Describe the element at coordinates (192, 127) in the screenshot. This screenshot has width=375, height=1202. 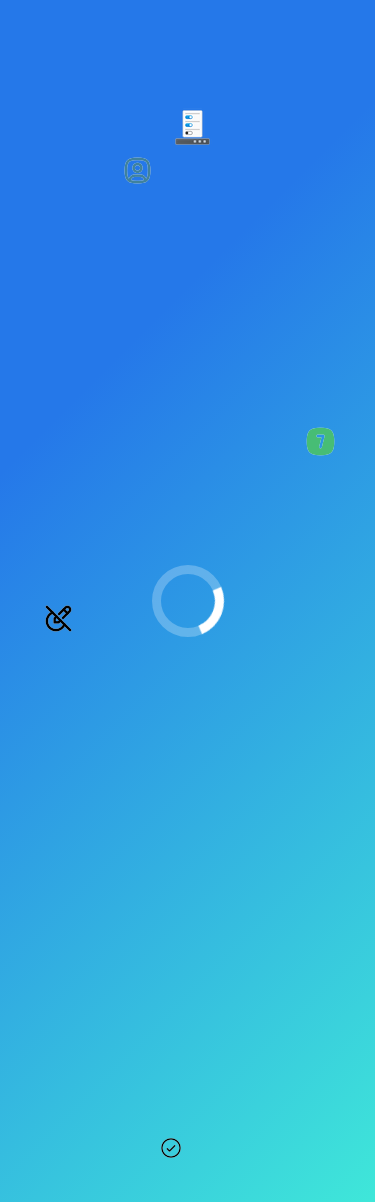
I see `access settings or preferences` at that location.